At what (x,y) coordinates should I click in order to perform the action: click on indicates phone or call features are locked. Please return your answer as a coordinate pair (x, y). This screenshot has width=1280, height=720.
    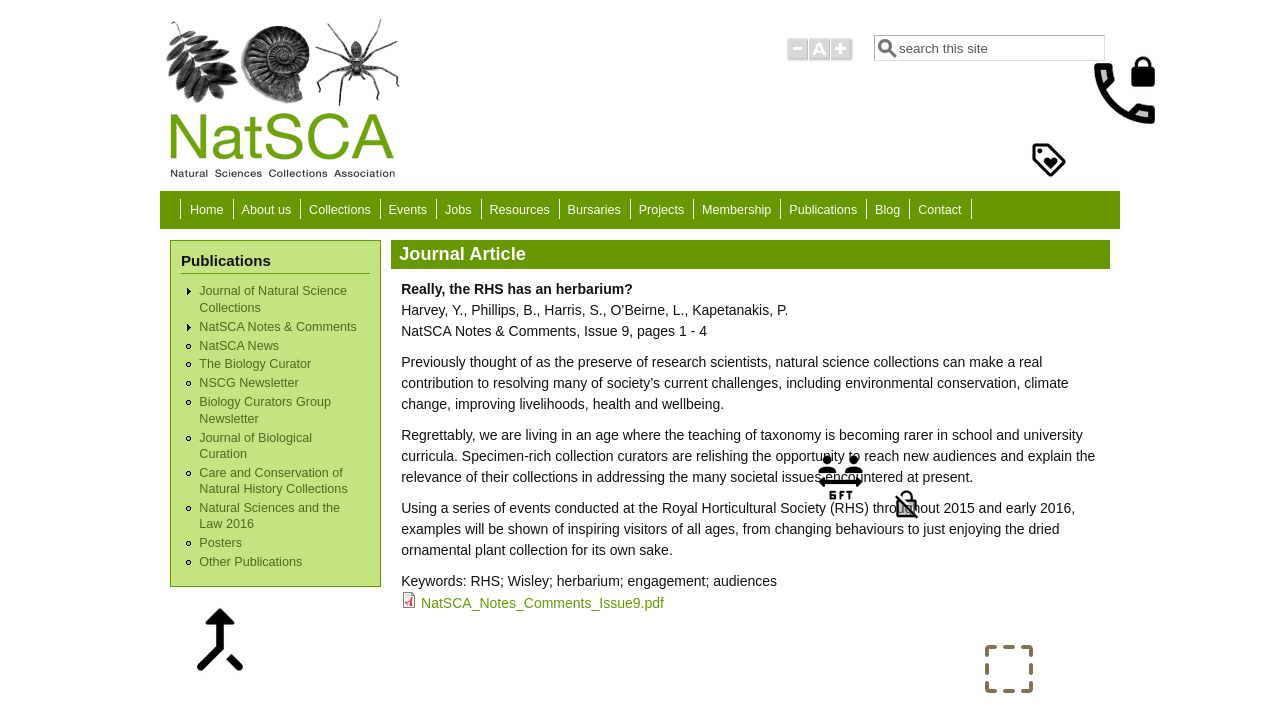
    Looking at the image, I should click on (1124, 93).